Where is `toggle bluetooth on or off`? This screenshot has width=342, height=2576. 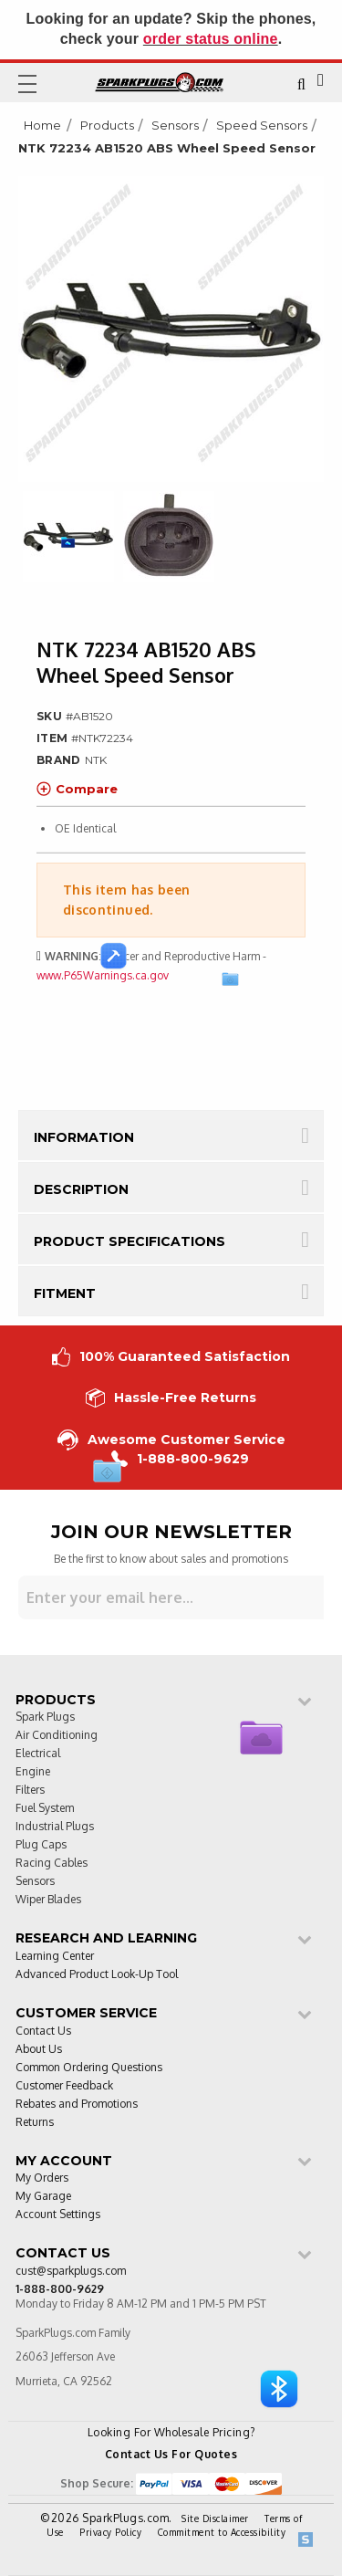 toggle bluetooth on or off is located at coordinates (279, 2389).